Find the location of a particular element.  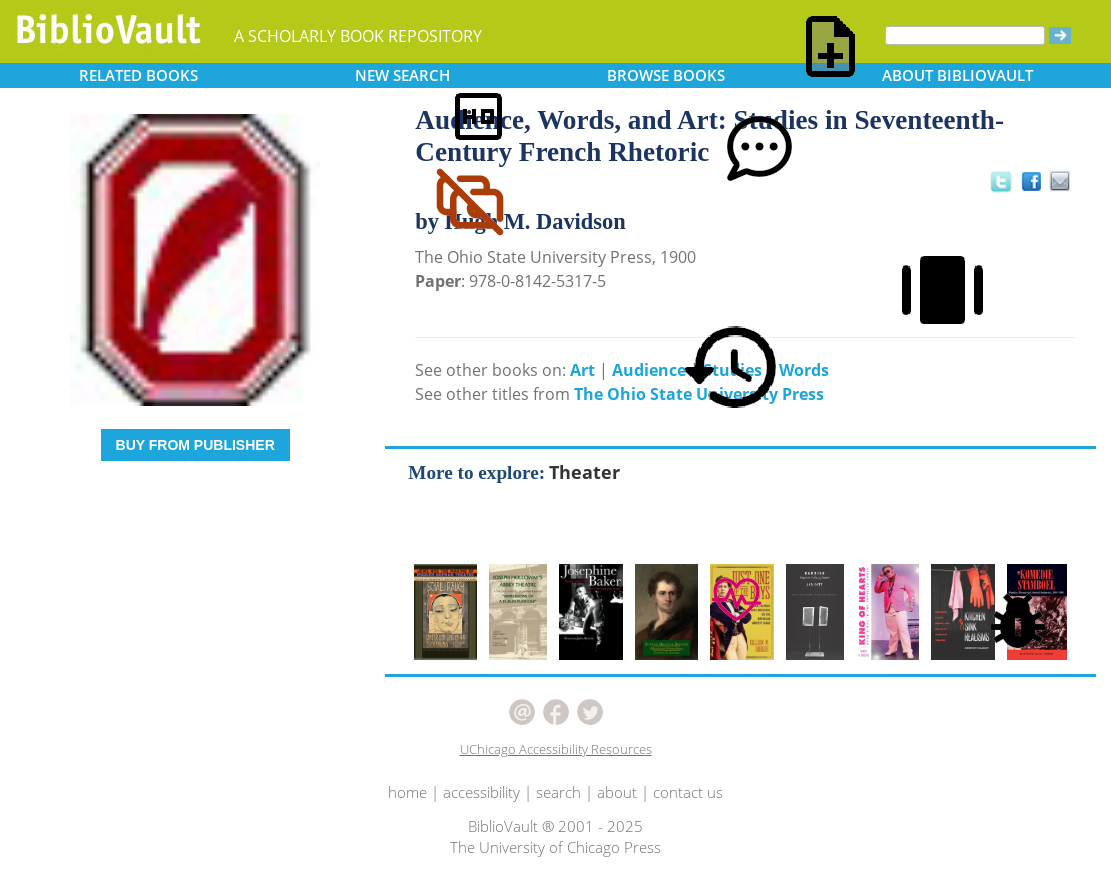

find pest control services nearby is located at coordinates (1018, 621).